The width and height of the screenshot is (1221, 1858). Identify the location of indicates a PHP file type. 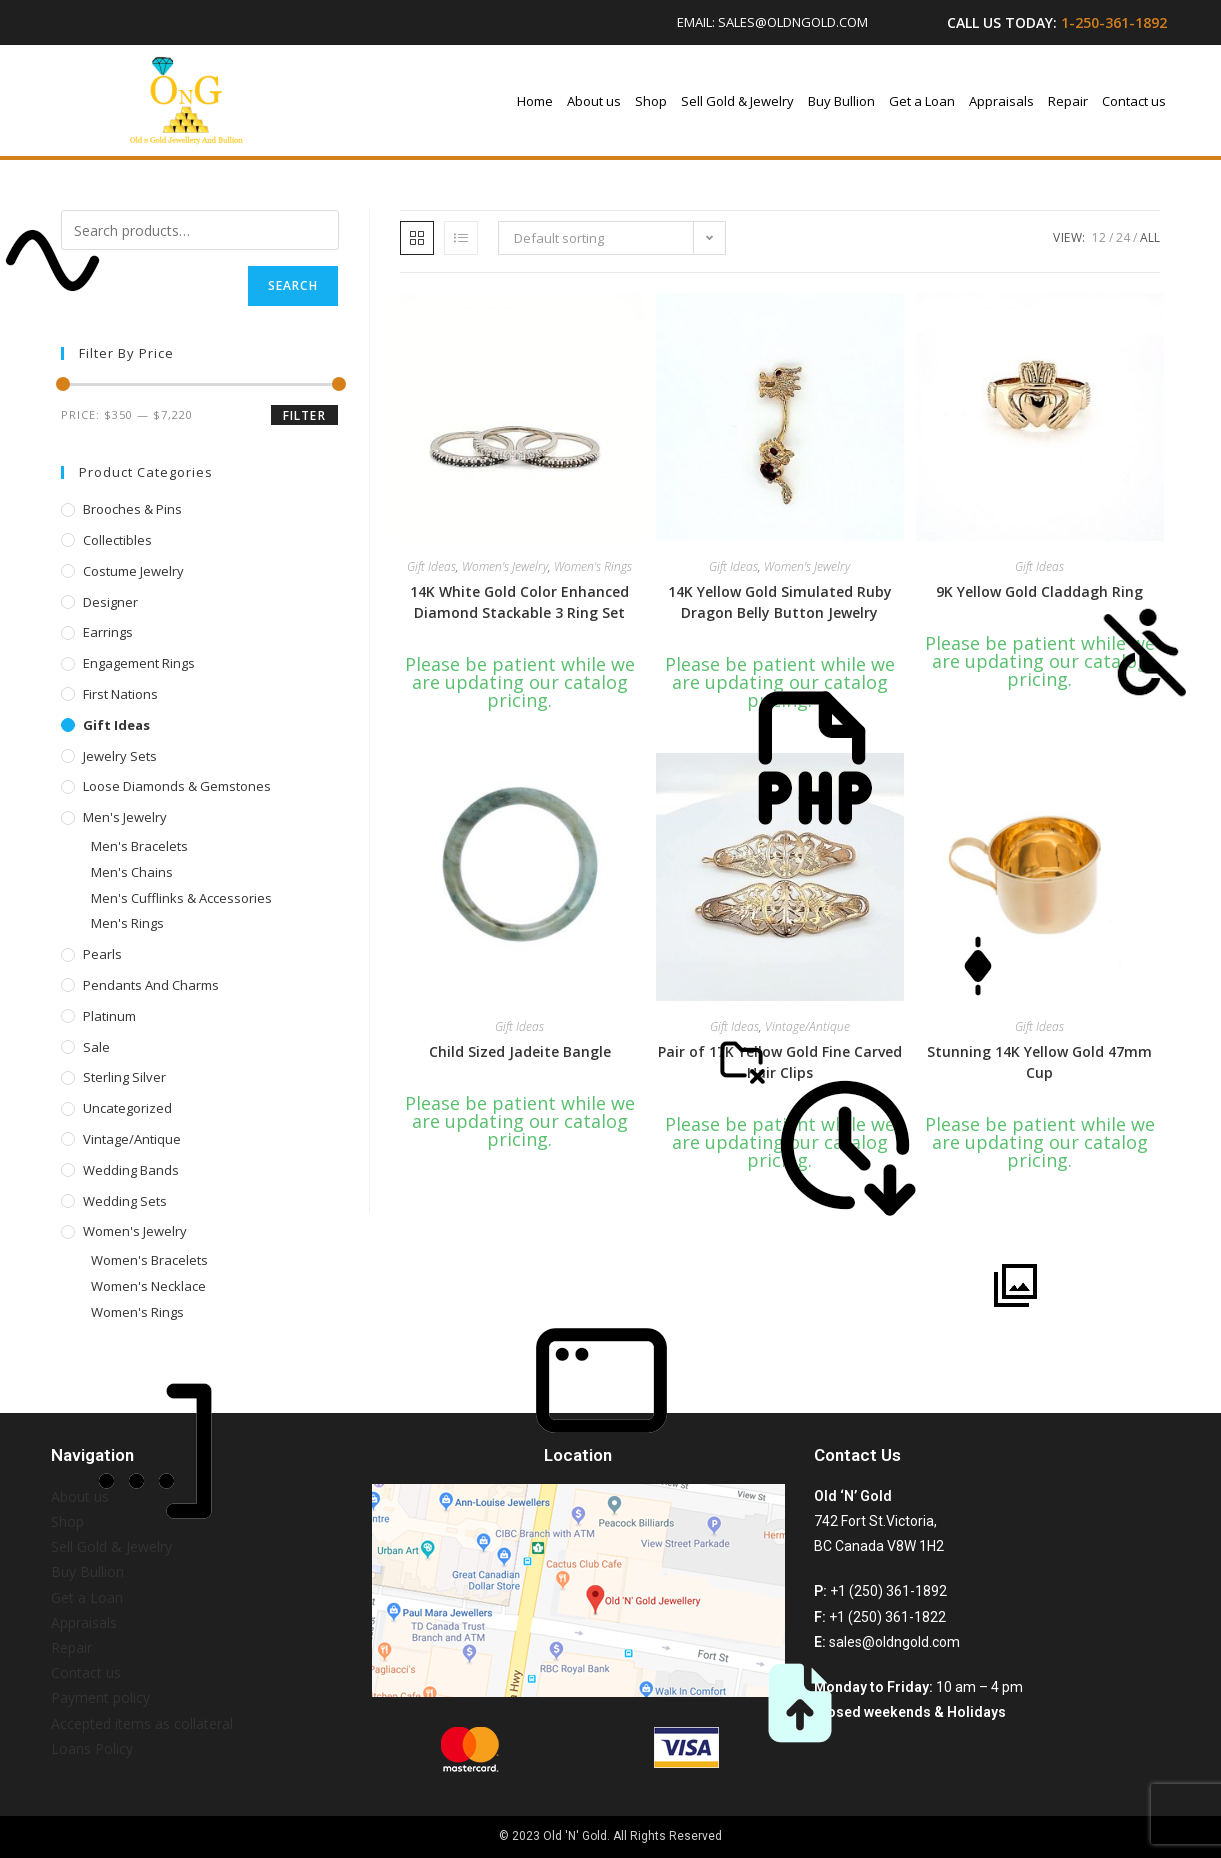
(812, 758).